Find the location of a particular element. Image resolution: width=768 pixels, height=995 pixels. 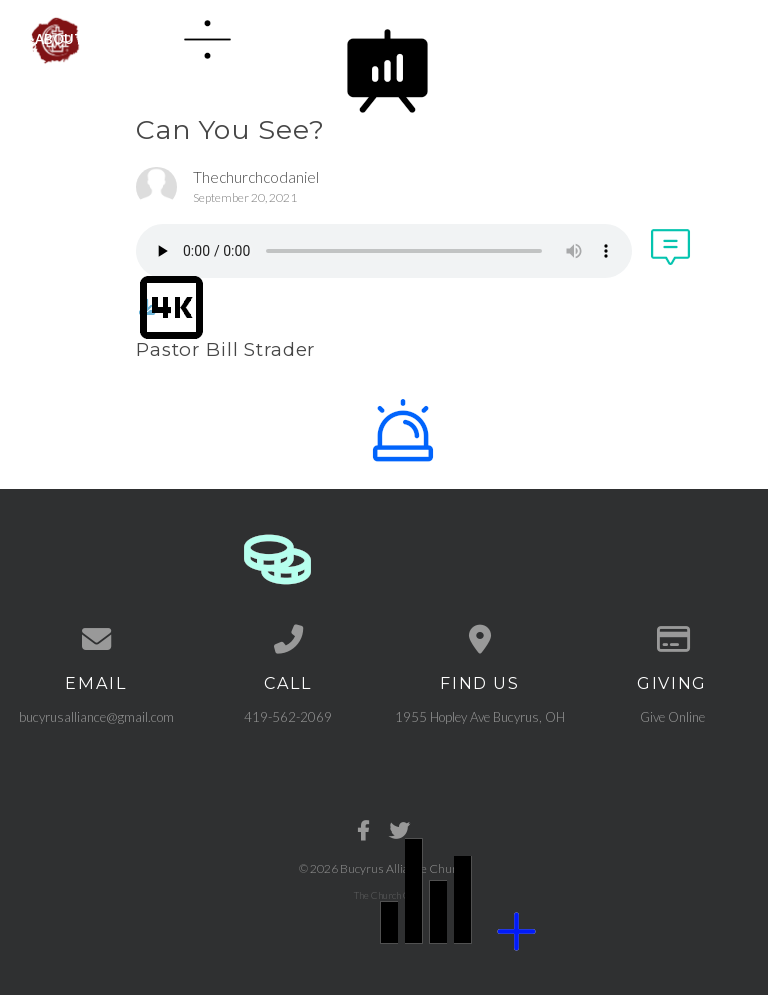

indicates an active alert or warning is located at coordinates (403, 436).